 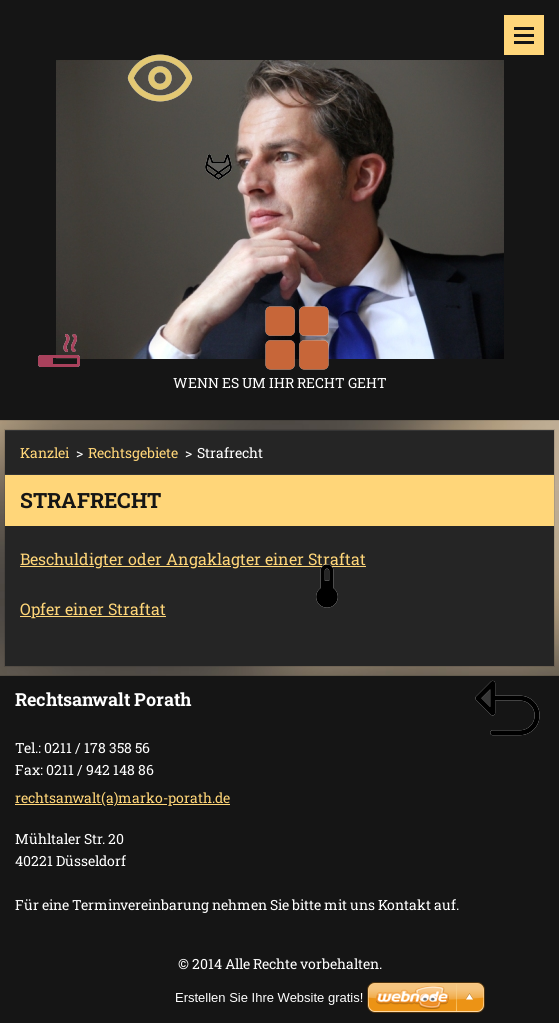 What do you see at coordinates (297, 338) in the screenshot?
I see `view items in grid layout` at bounding box center [297, 338].